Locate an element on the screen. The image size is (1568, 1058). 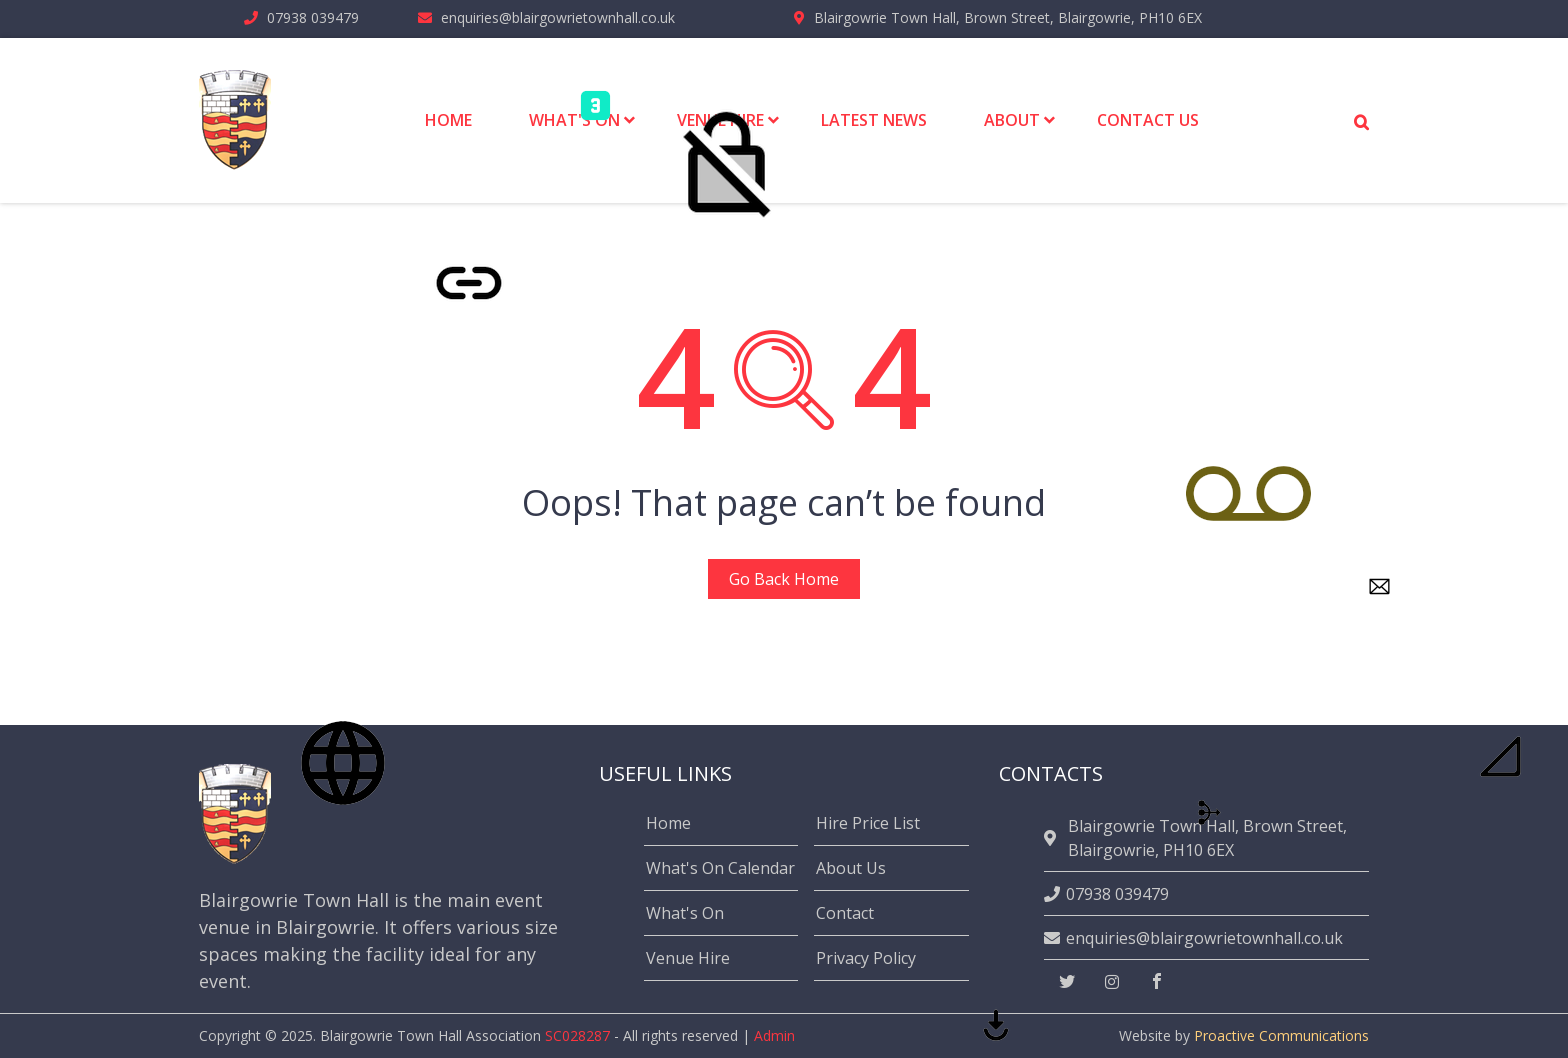
indicates step 3 in a multi-step process is located at coordinates (595, 105).